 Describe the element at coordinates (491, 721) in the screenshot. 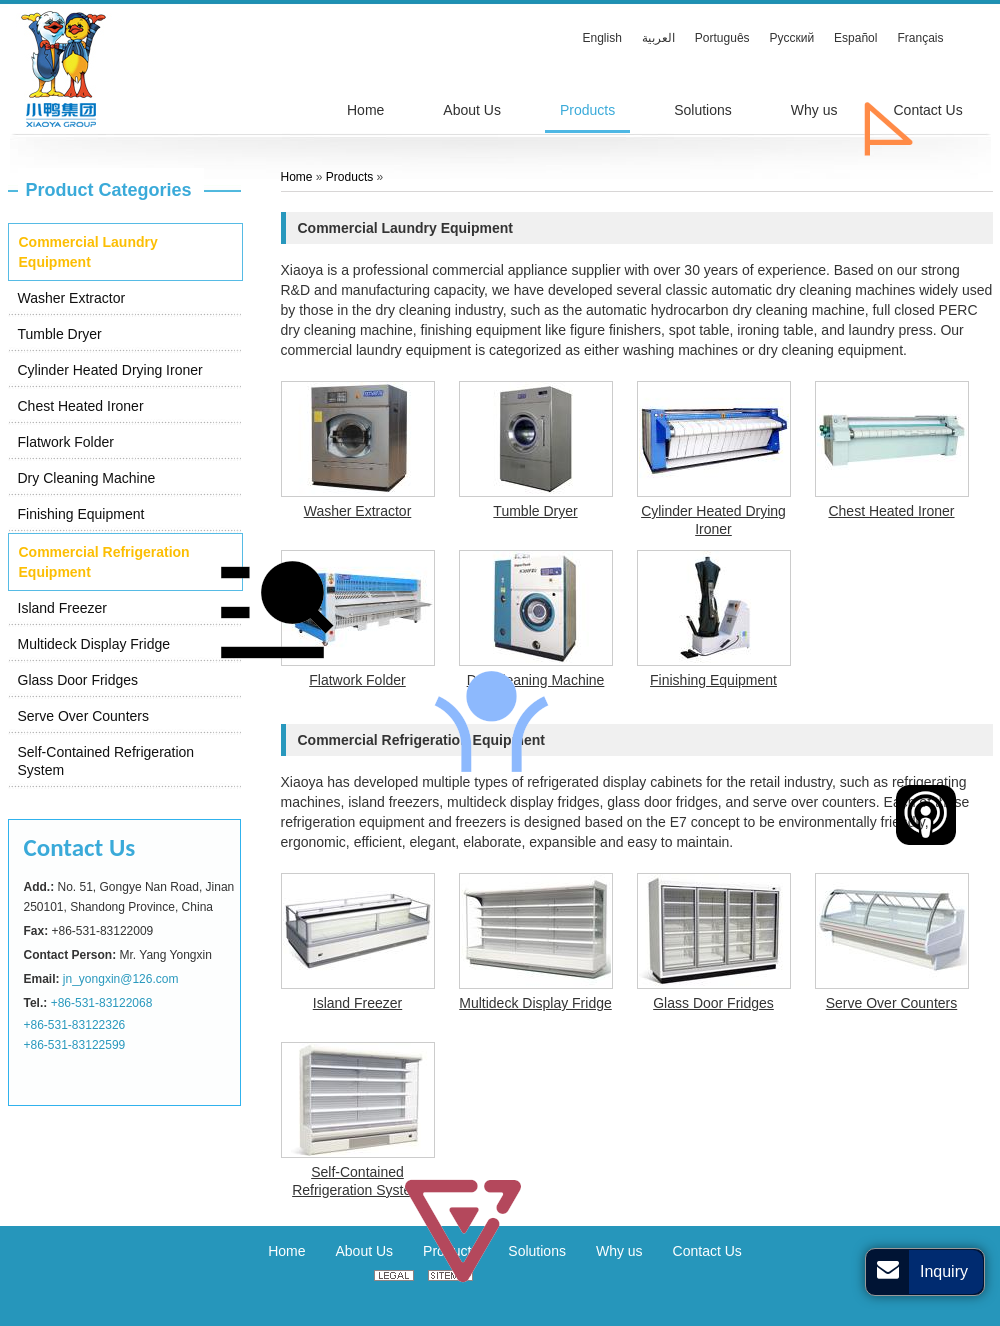

I see `indicates a welcoming or friendly user state` at that location.